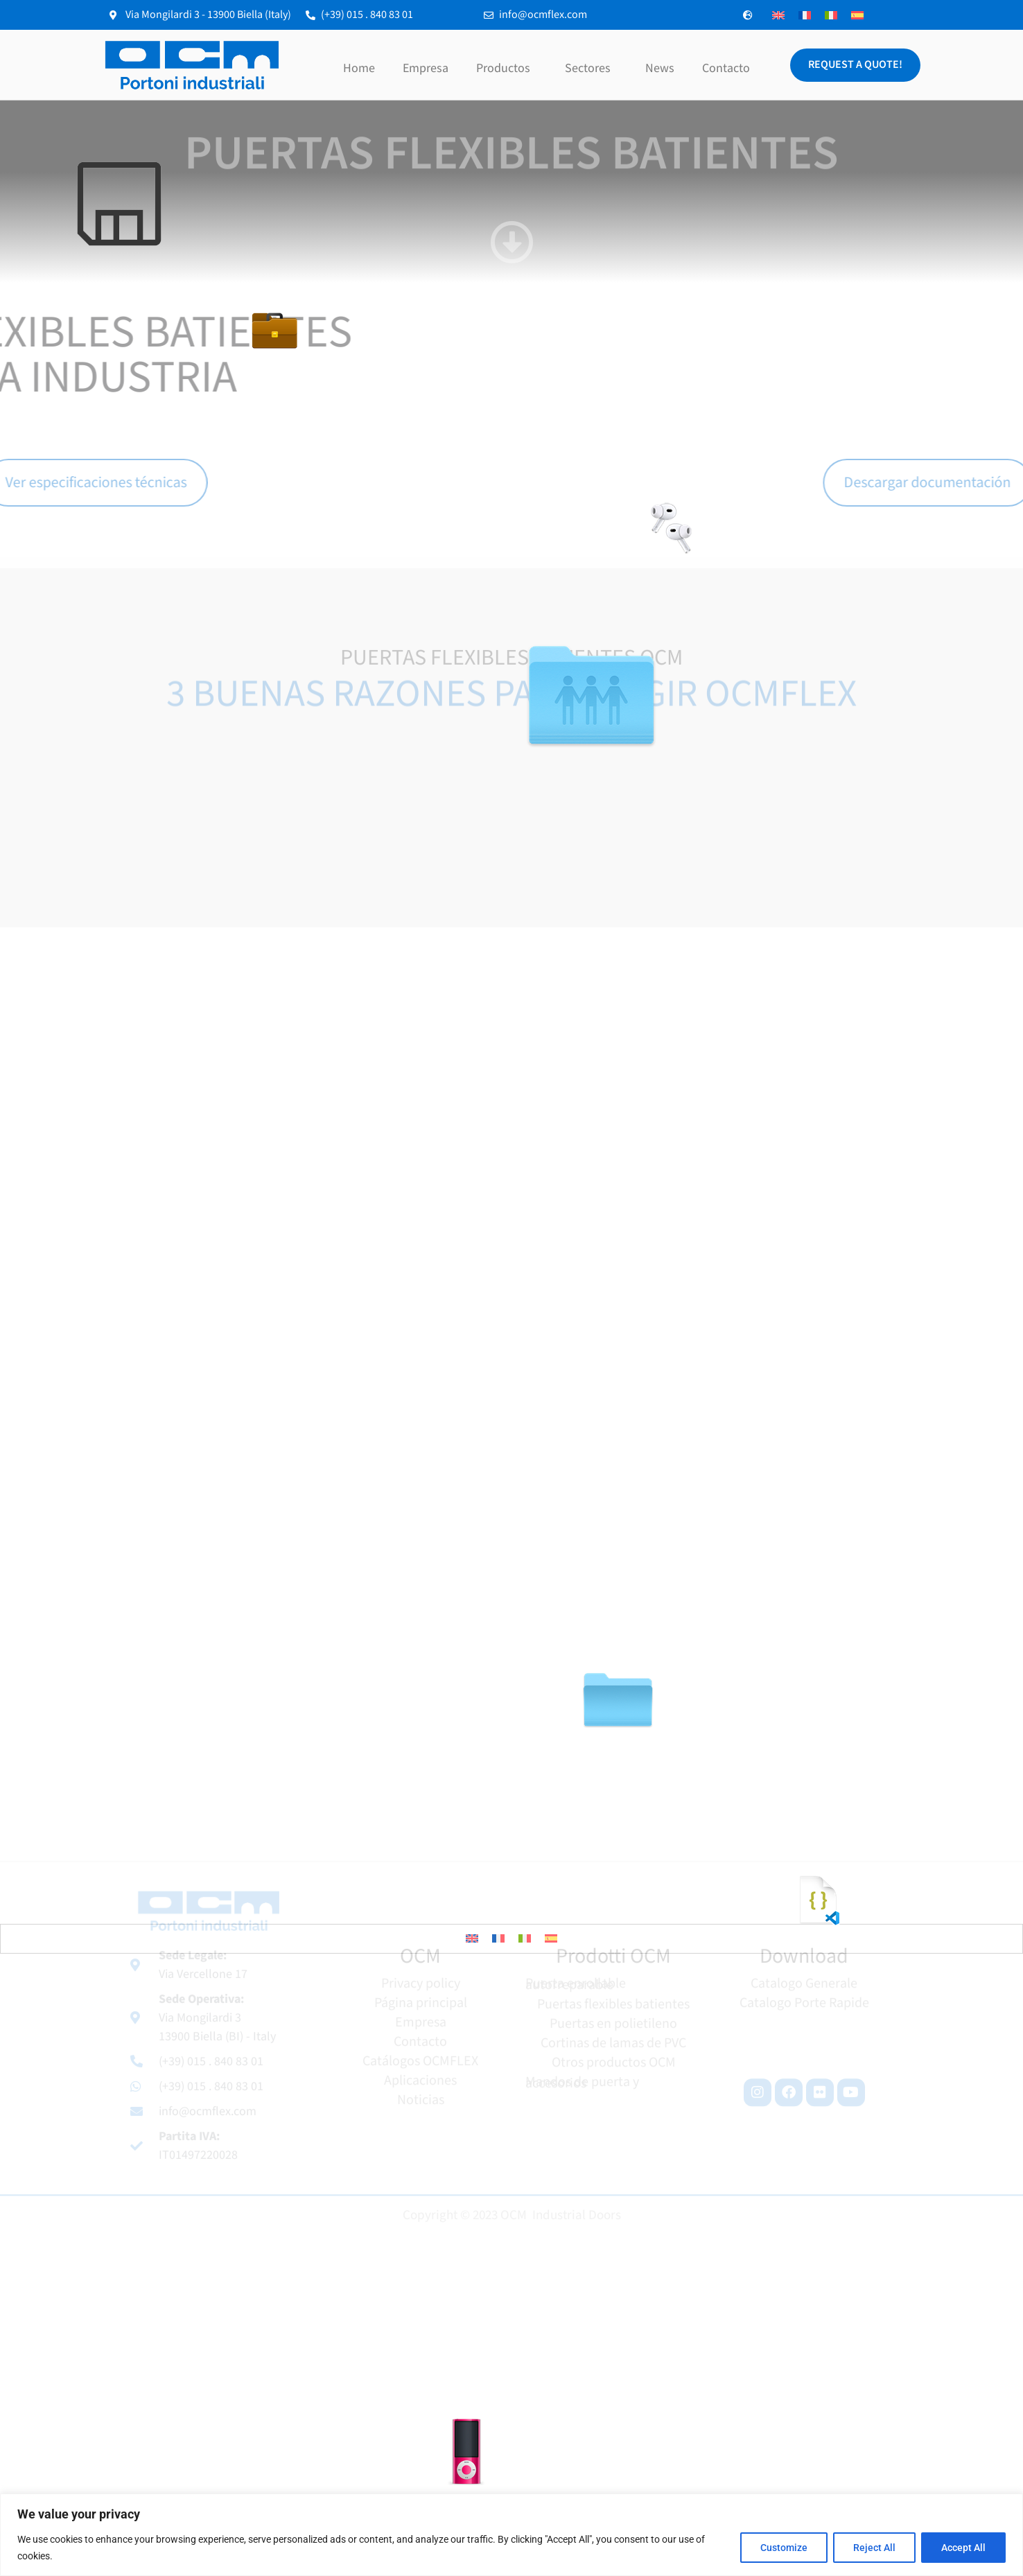 This screenshot has width=1023, height=2576. I want to click on open or edit a JSON file in Visual Studio Code, so click(818, 1900).